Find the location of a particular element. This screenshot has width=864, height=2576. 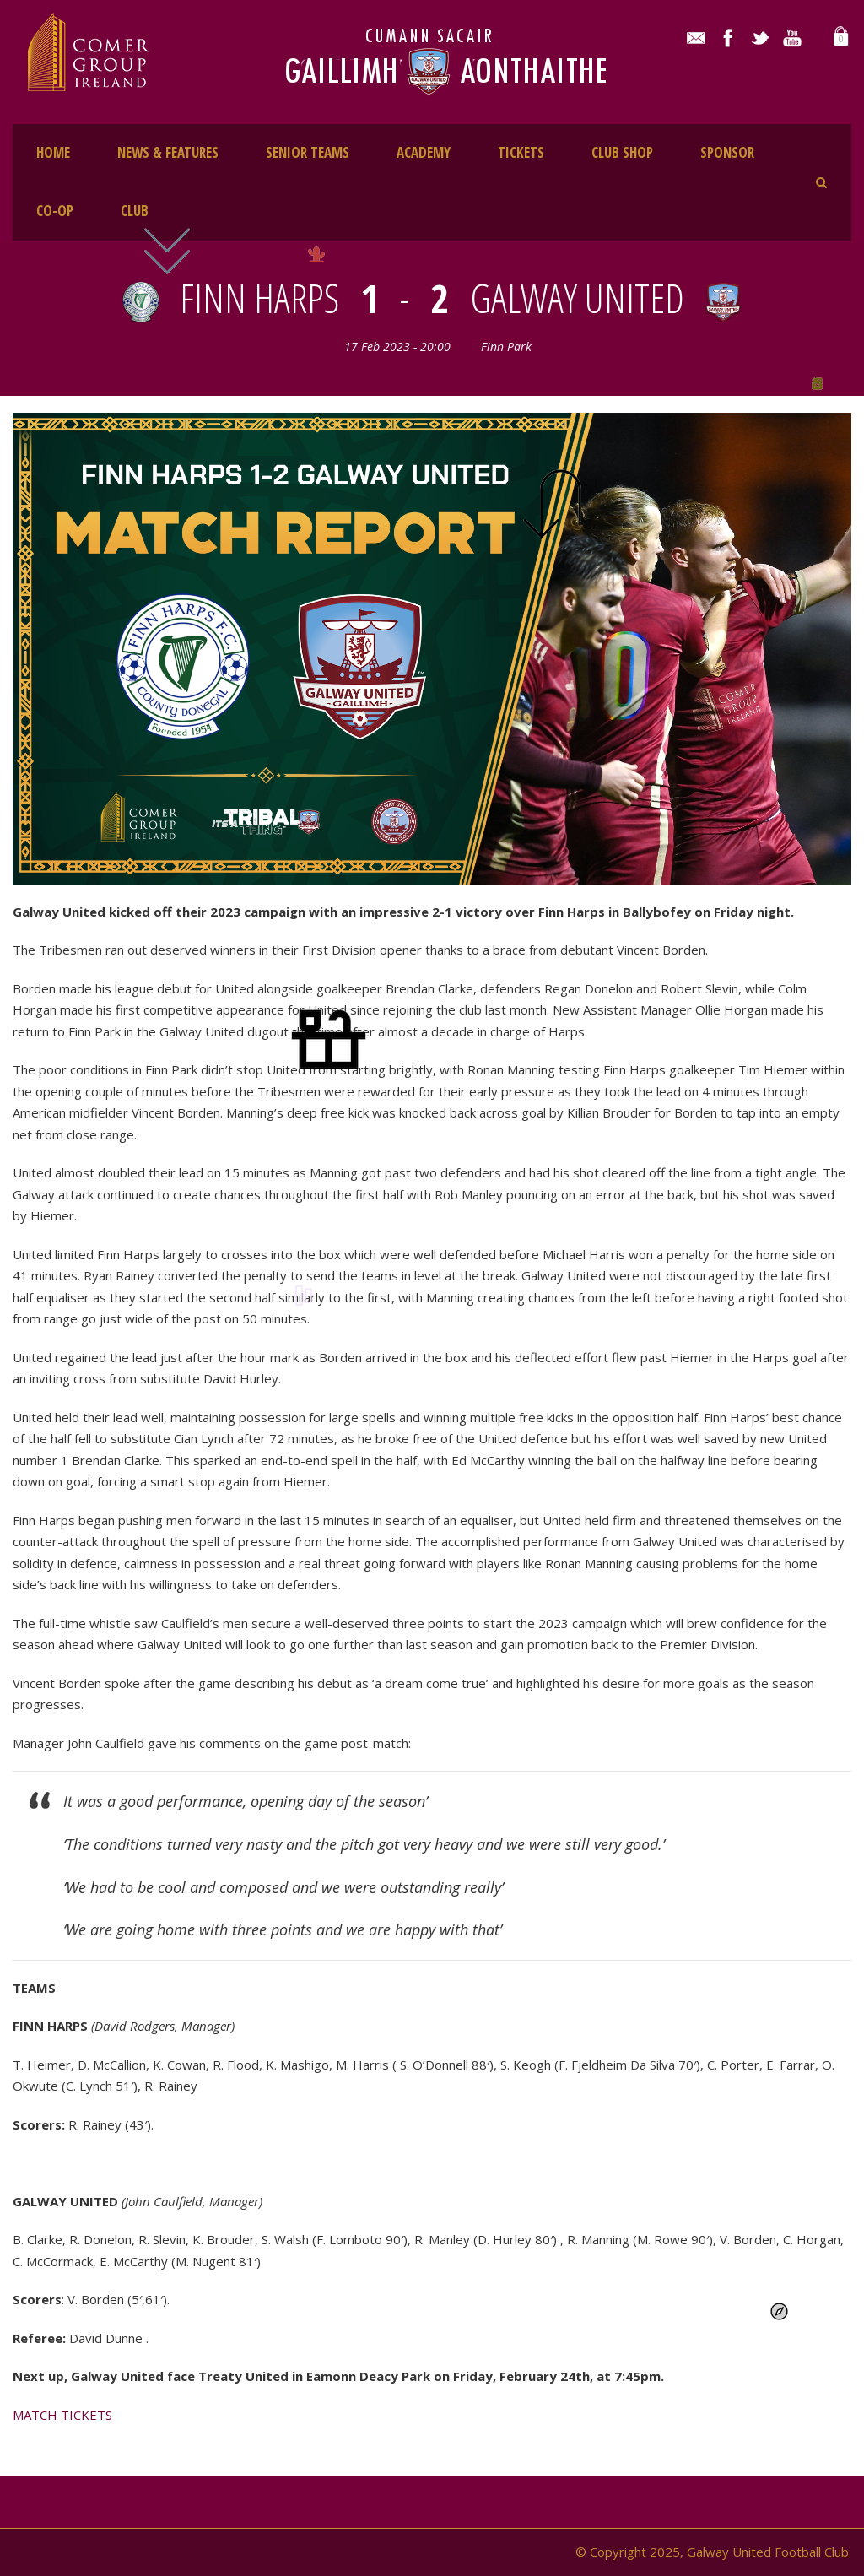

align selected objects to vertical center is located at coordinates (304, 1296).